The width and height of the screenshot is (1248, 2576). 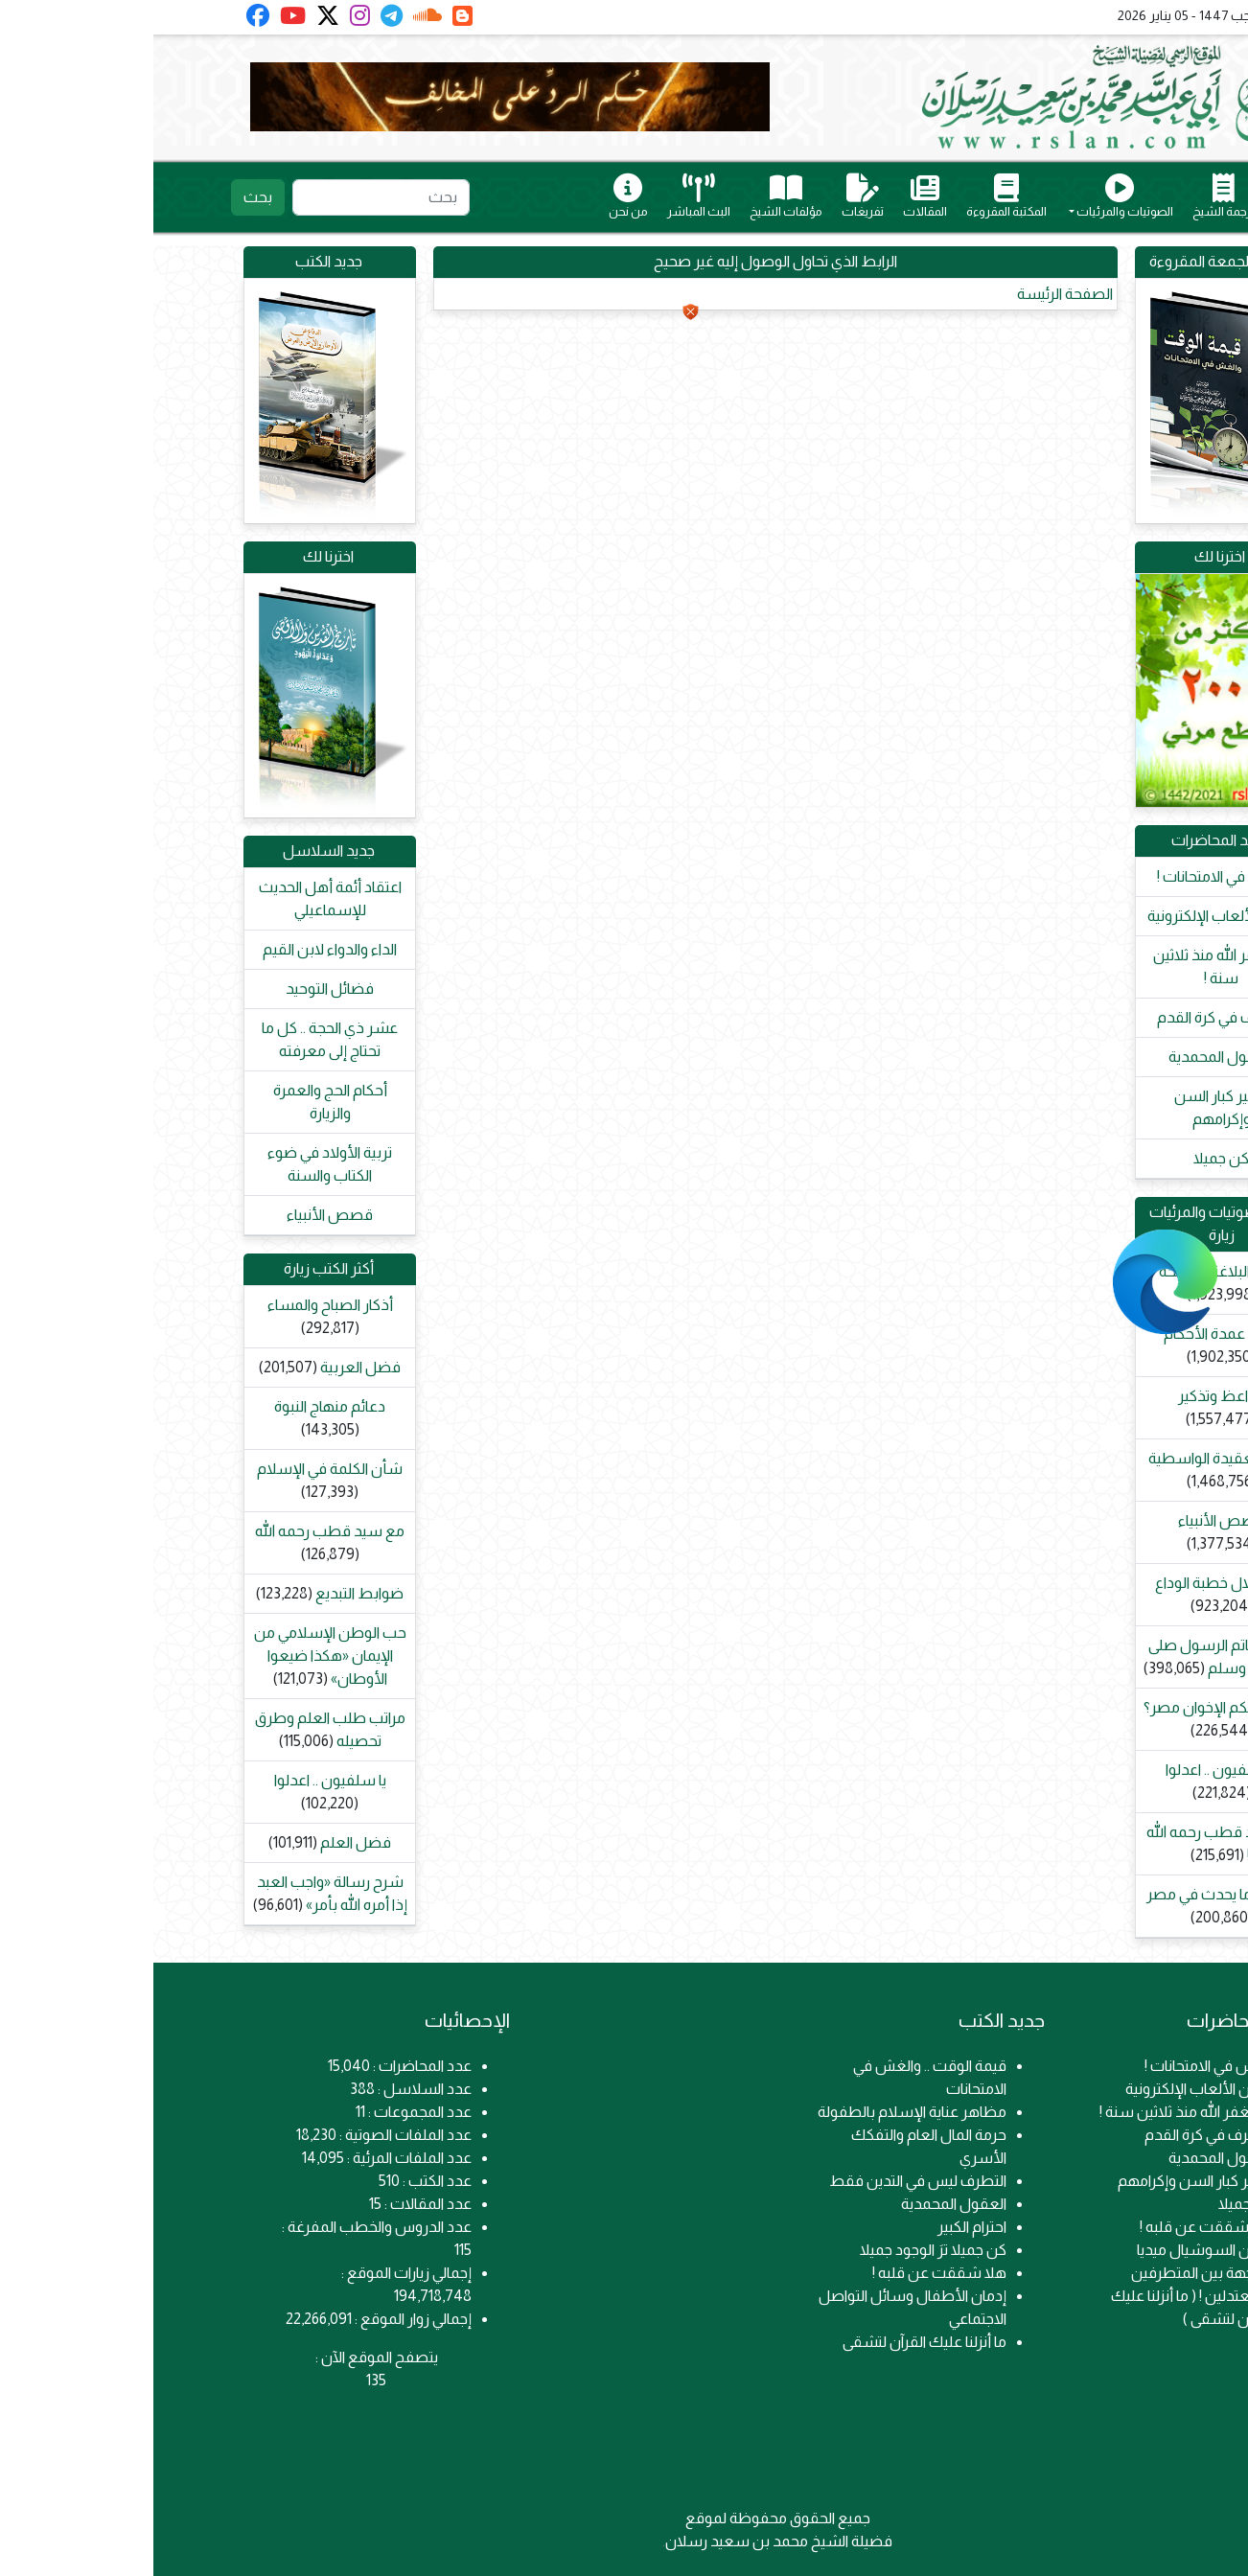 What do you see at coordinates (690, 311) in the screenshot?
I see `indicates a security error or protection failure` at bounding box center [690, 311].